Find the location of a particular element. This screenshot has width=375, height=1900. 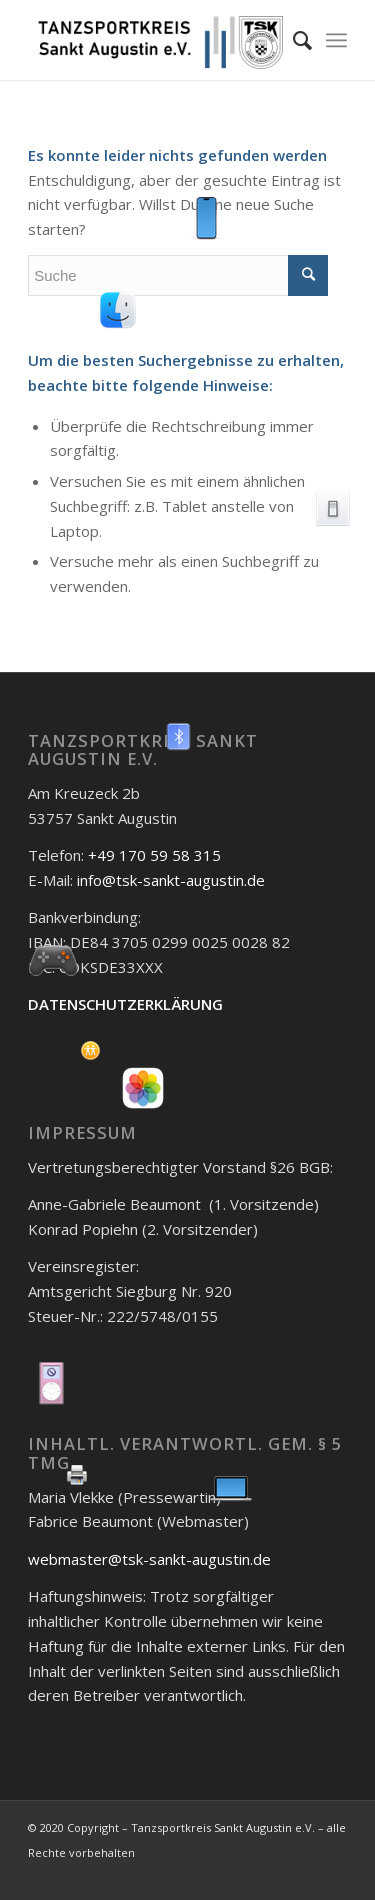

open Finder to browse files and folders is located at coordinates (118, 310).